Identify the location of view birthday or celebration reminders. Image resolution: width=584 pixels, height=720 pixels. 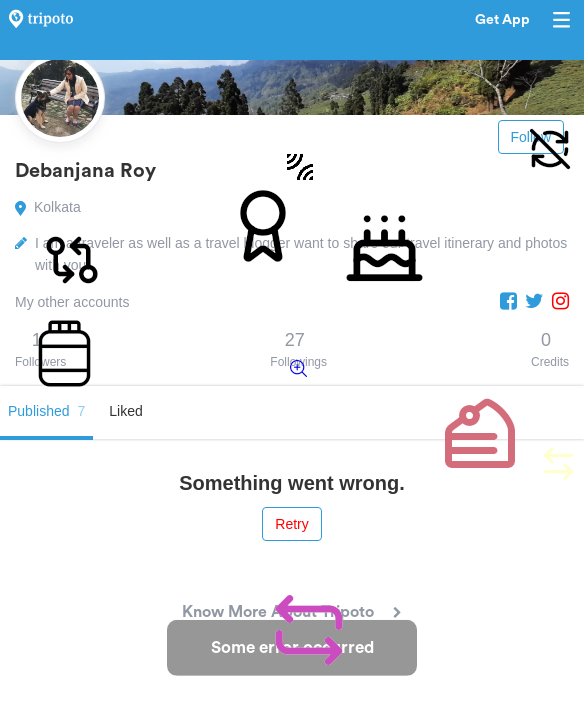
(480, 433).